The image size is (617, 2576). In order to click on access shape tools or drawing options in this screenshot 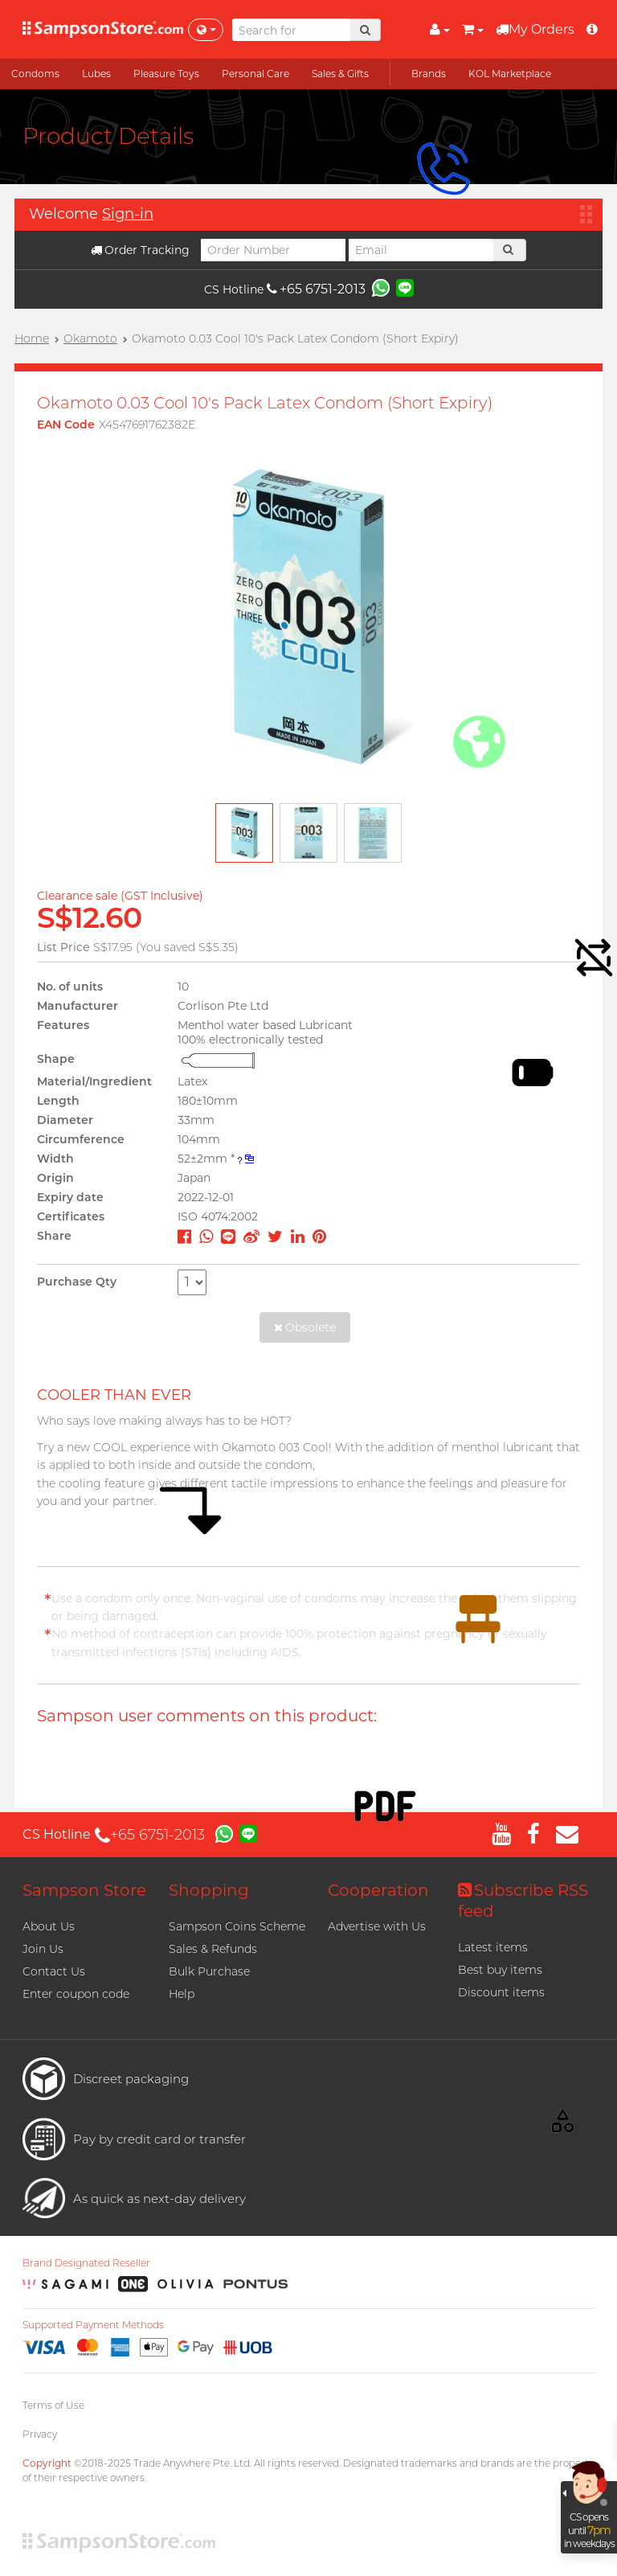, I will do `click(562, 2121)`.